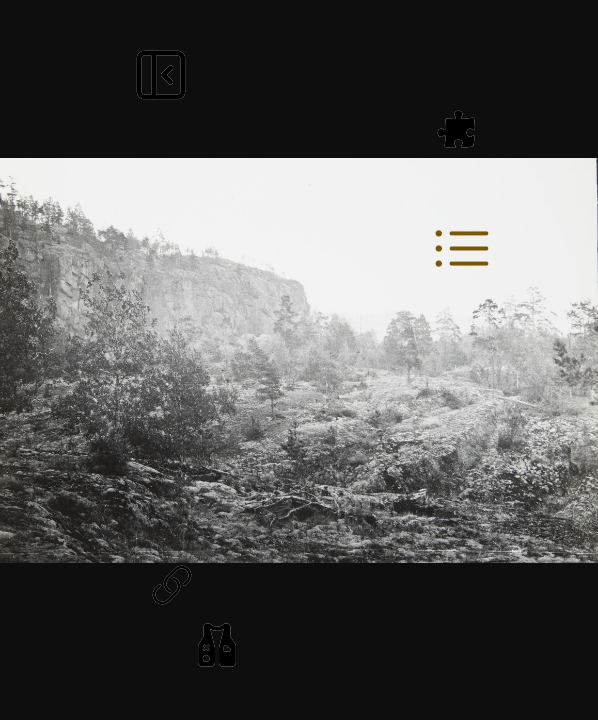 The height and width of the screenshot is (720, 598). What do you see at coordinates (457, 130) in the screenshot?
I see `access plugins or extensions` at bounding box center [457, 130].